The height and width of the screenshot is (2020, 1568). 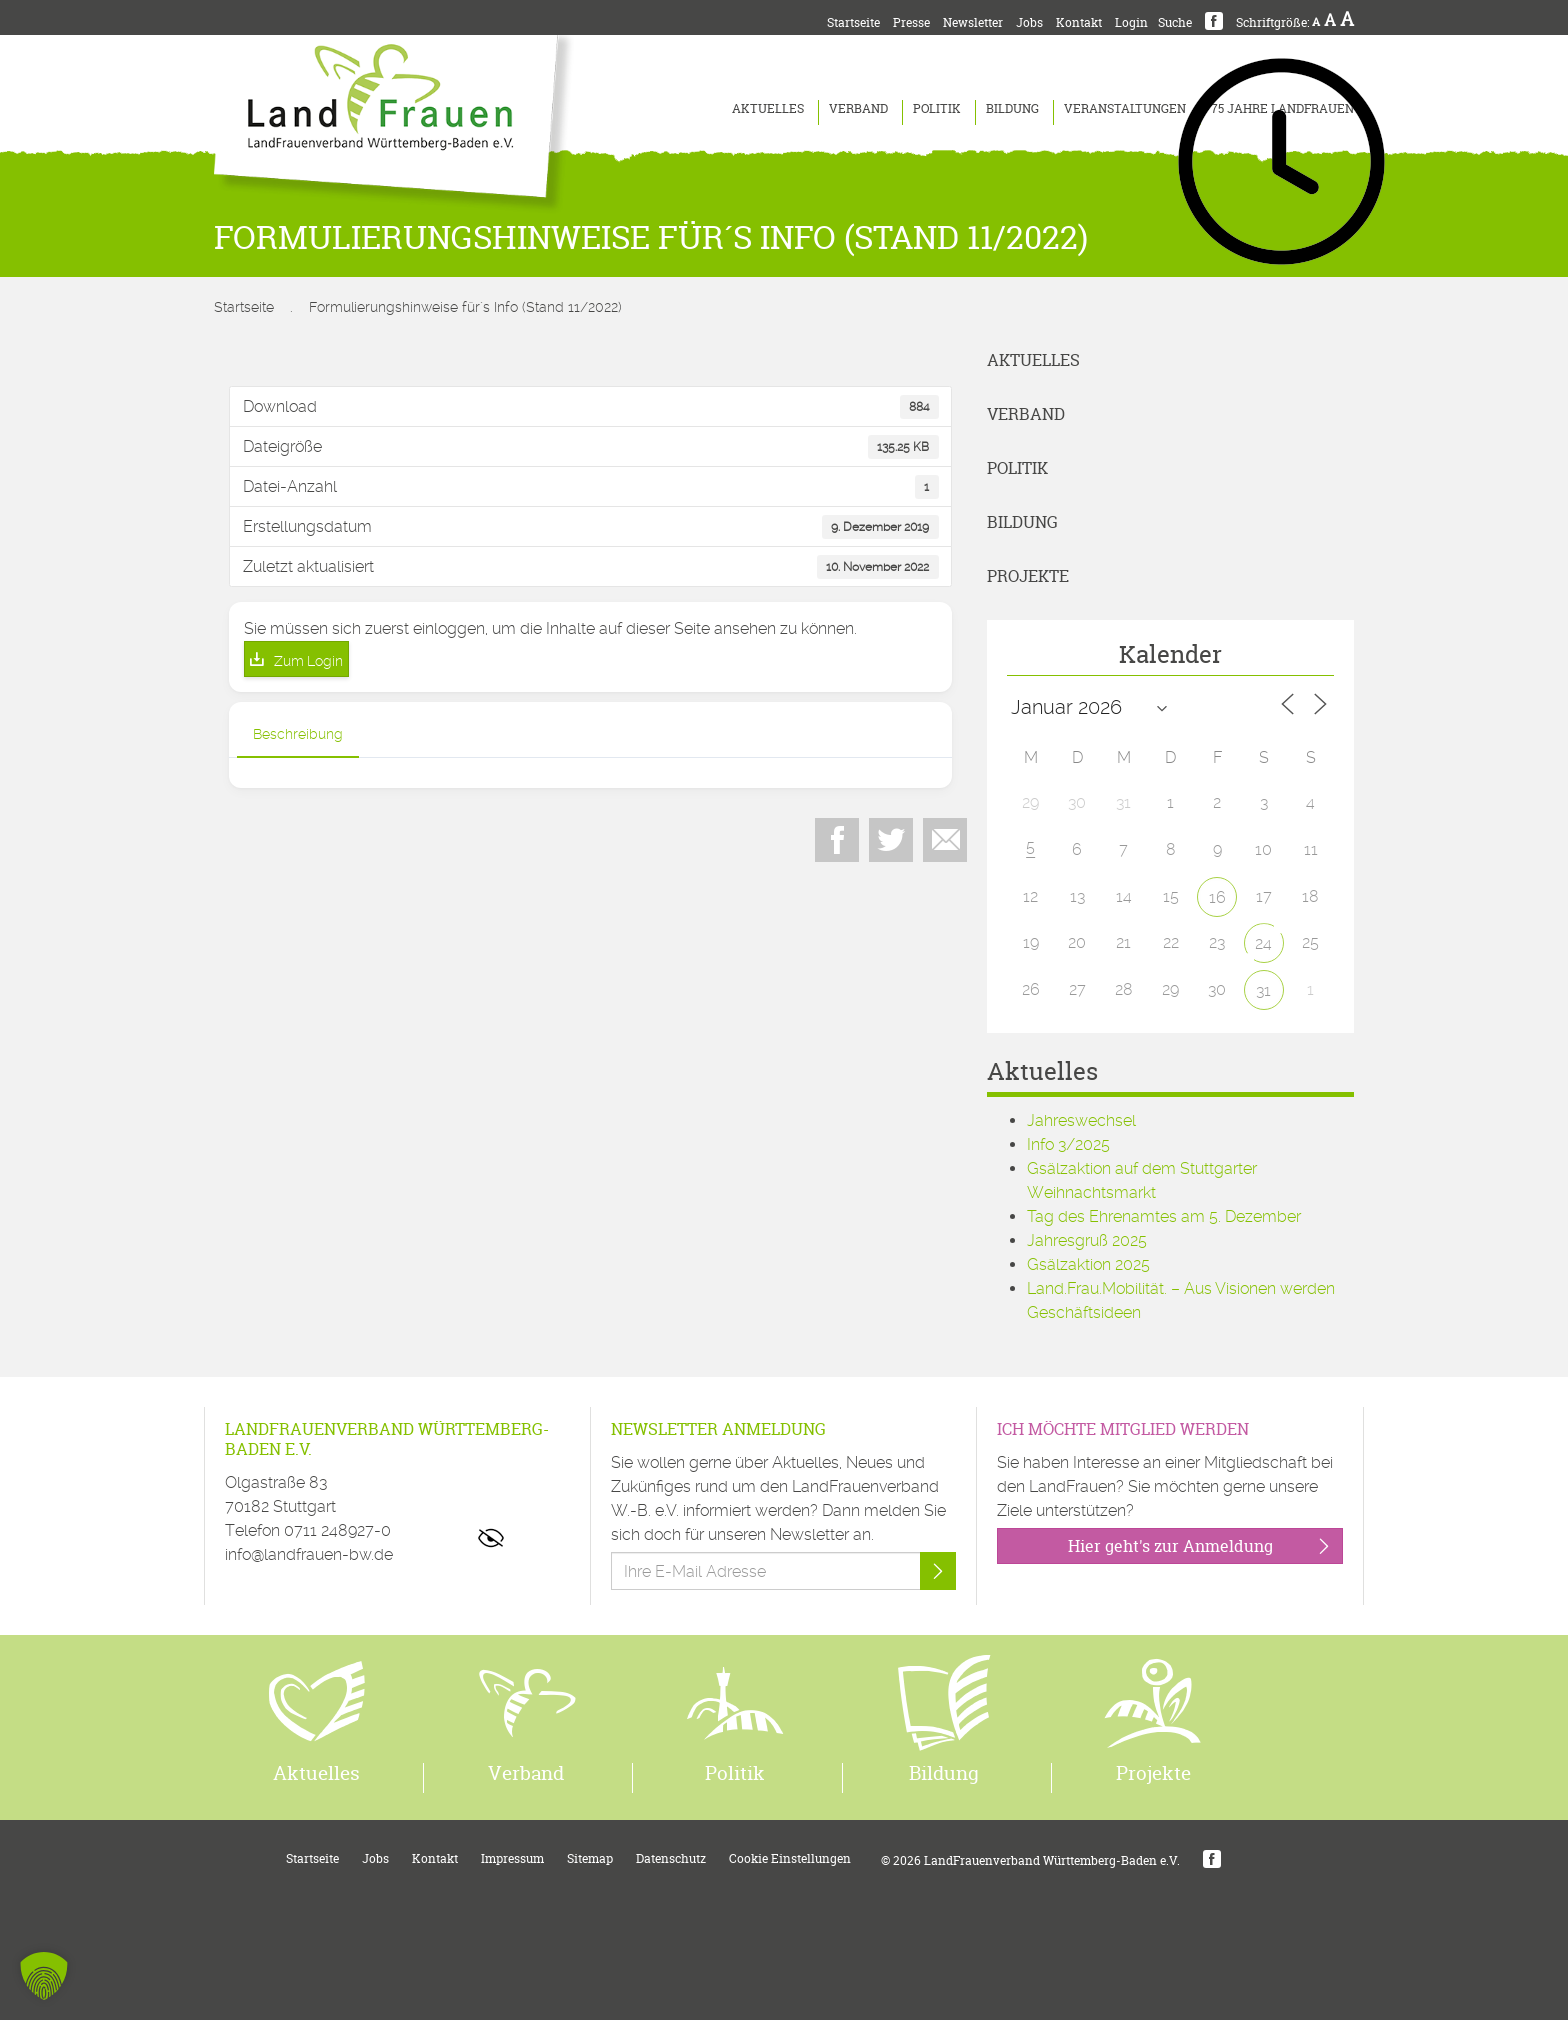 I want to click on hide content from view, so click(x=491, y=1538).